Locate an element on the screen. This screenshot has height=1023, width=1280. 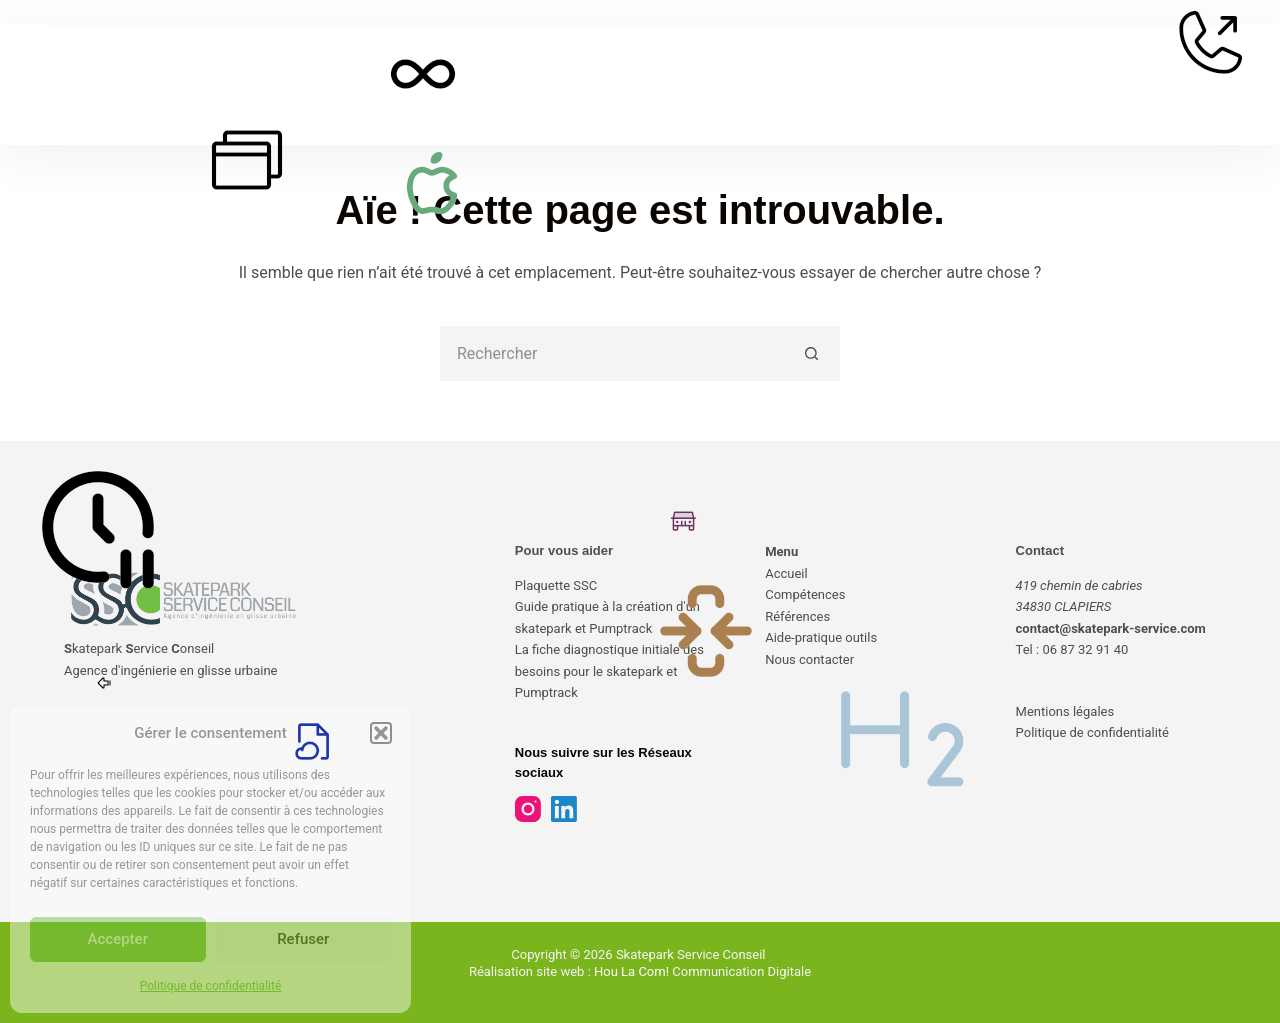
pause a timer or countdown is located at coordinates (98, 527).